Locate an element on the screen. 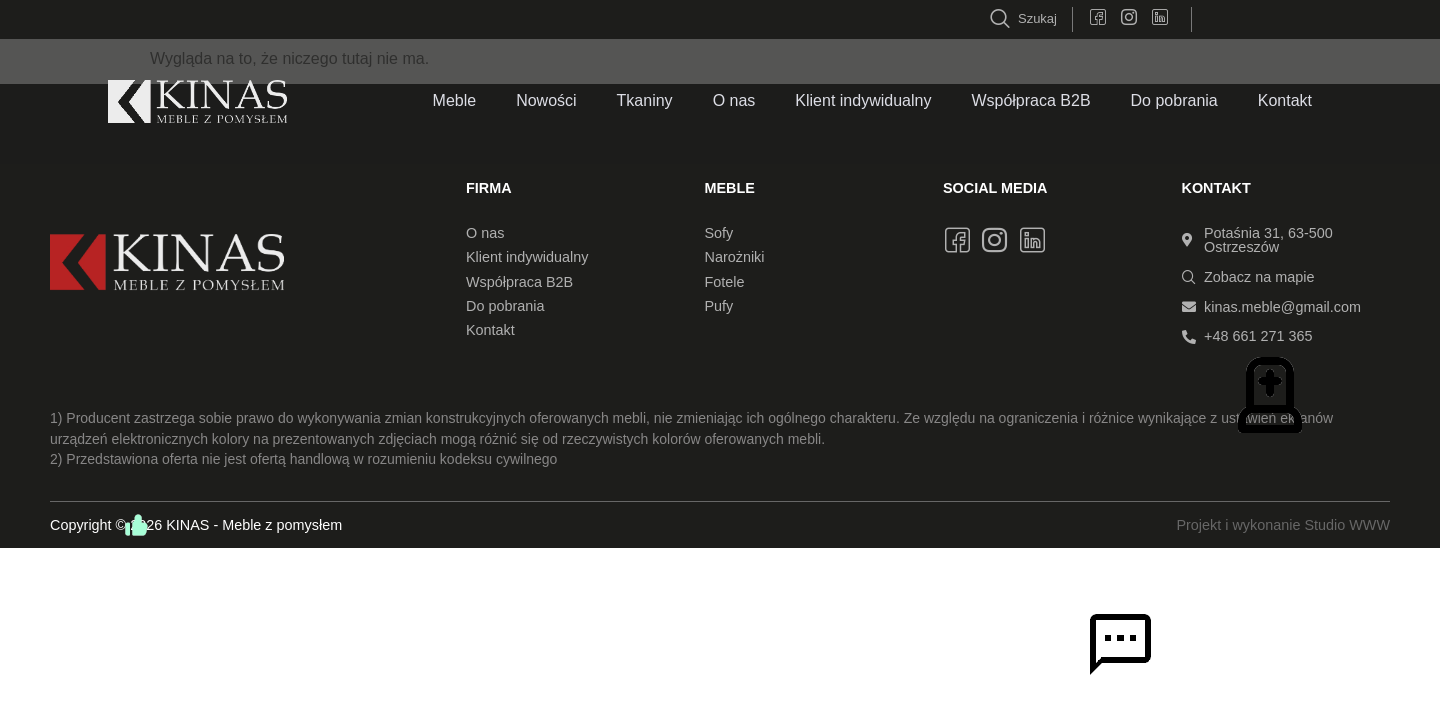  open text messaging app is located at coordinates (1120, 644).